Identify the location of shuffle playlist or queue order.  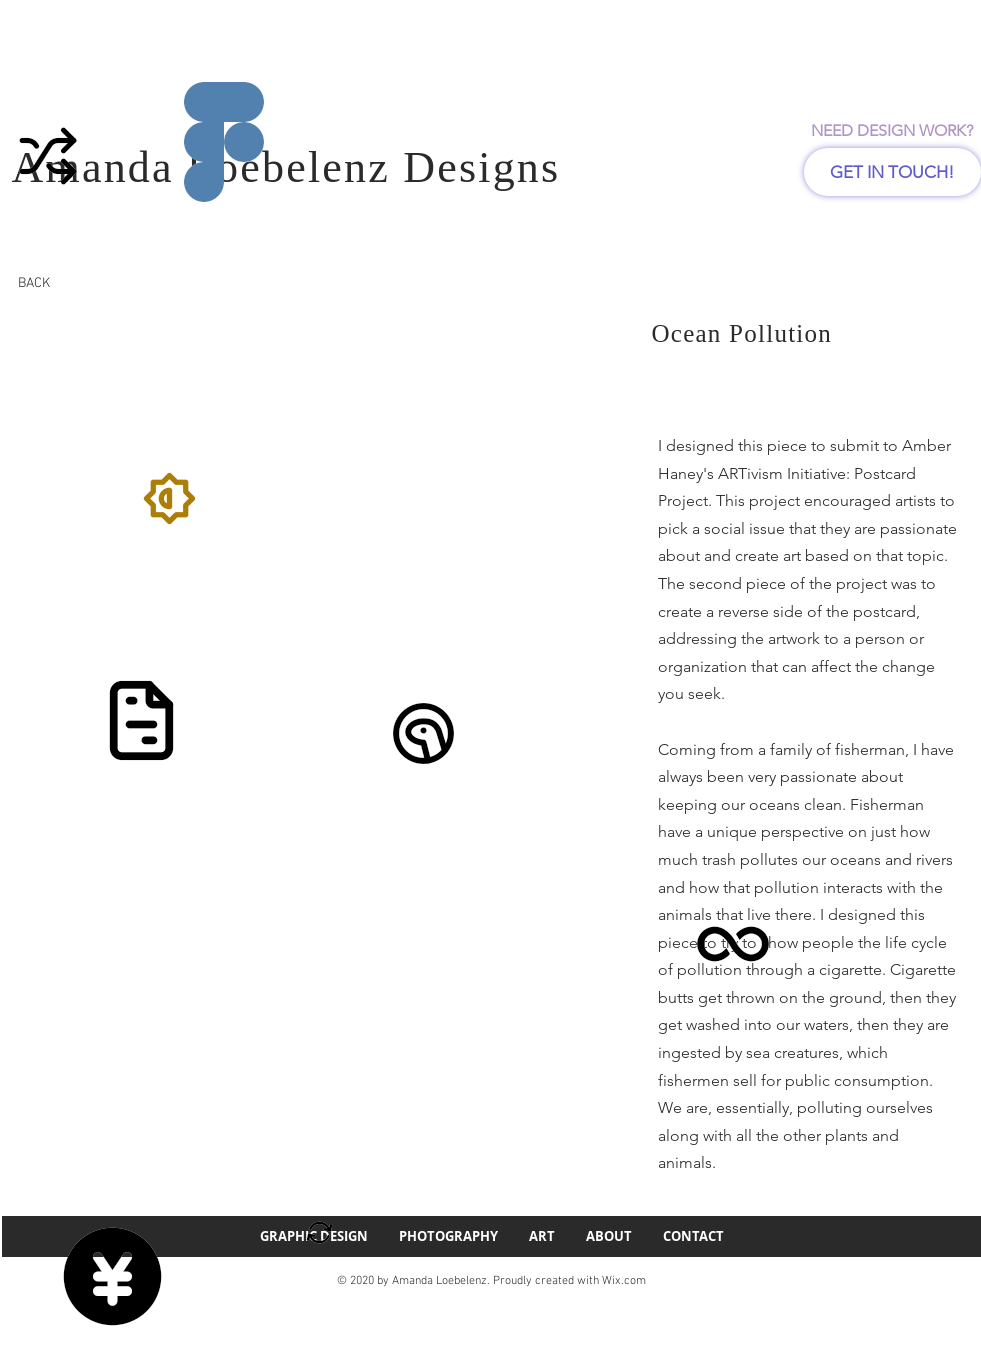
(48, 156).